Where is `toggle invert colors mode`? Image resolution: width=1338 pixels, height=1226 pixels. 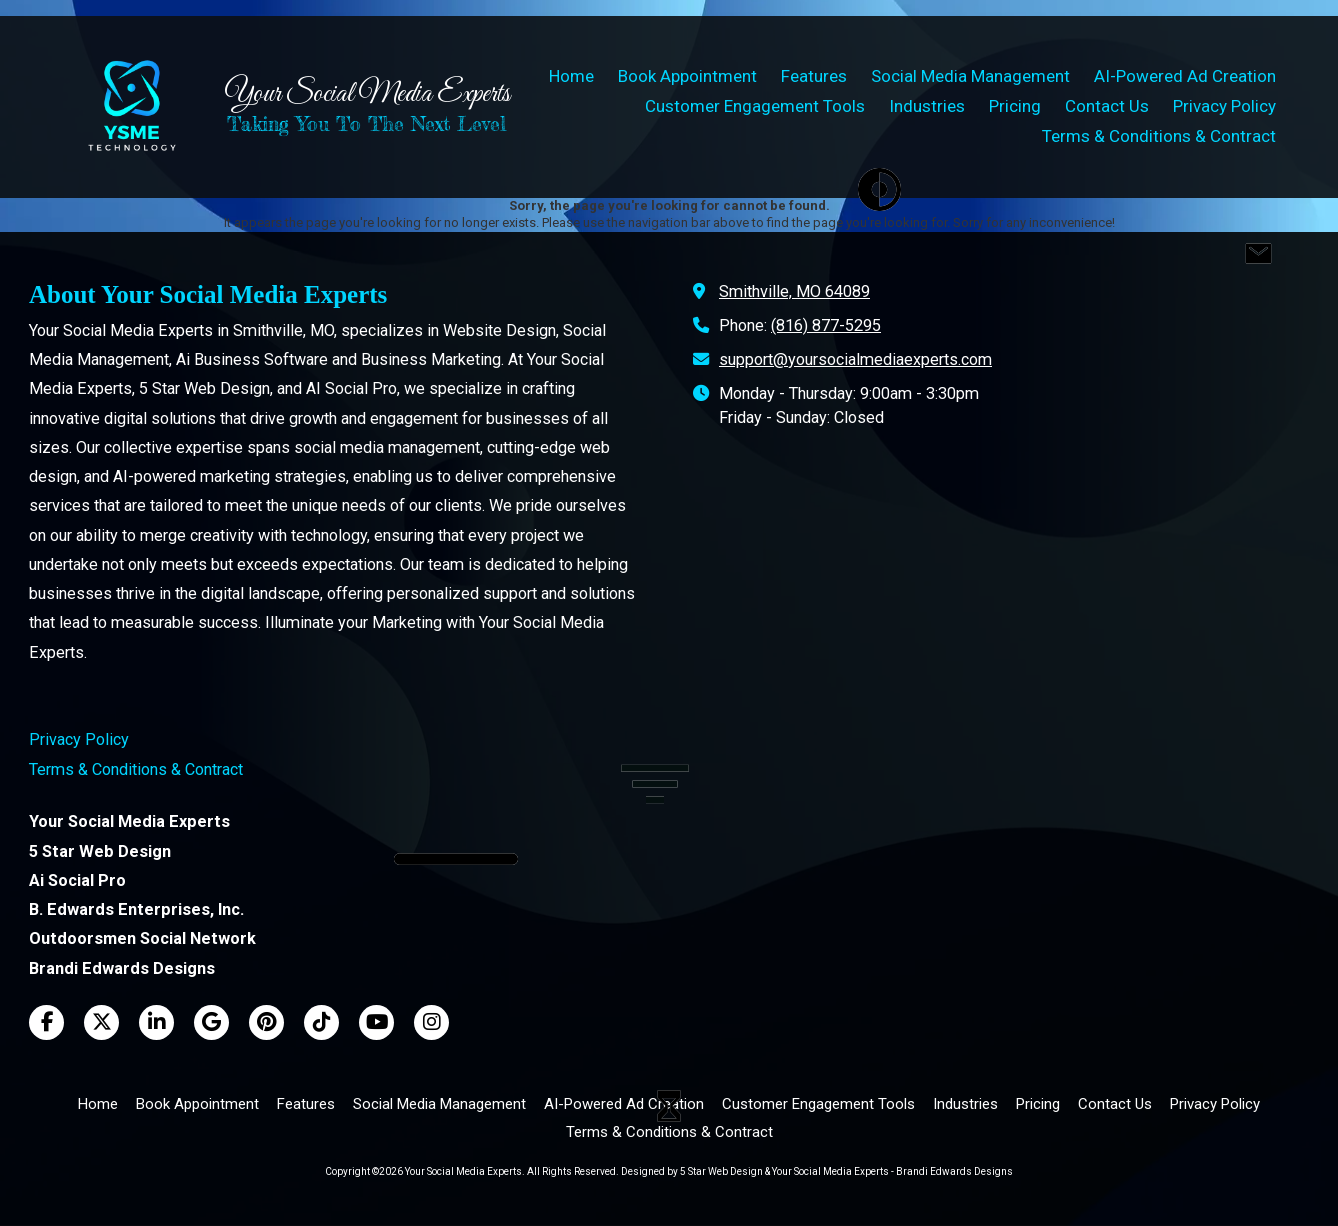 toggle invert colors mode is located at coordinates (879, 189).